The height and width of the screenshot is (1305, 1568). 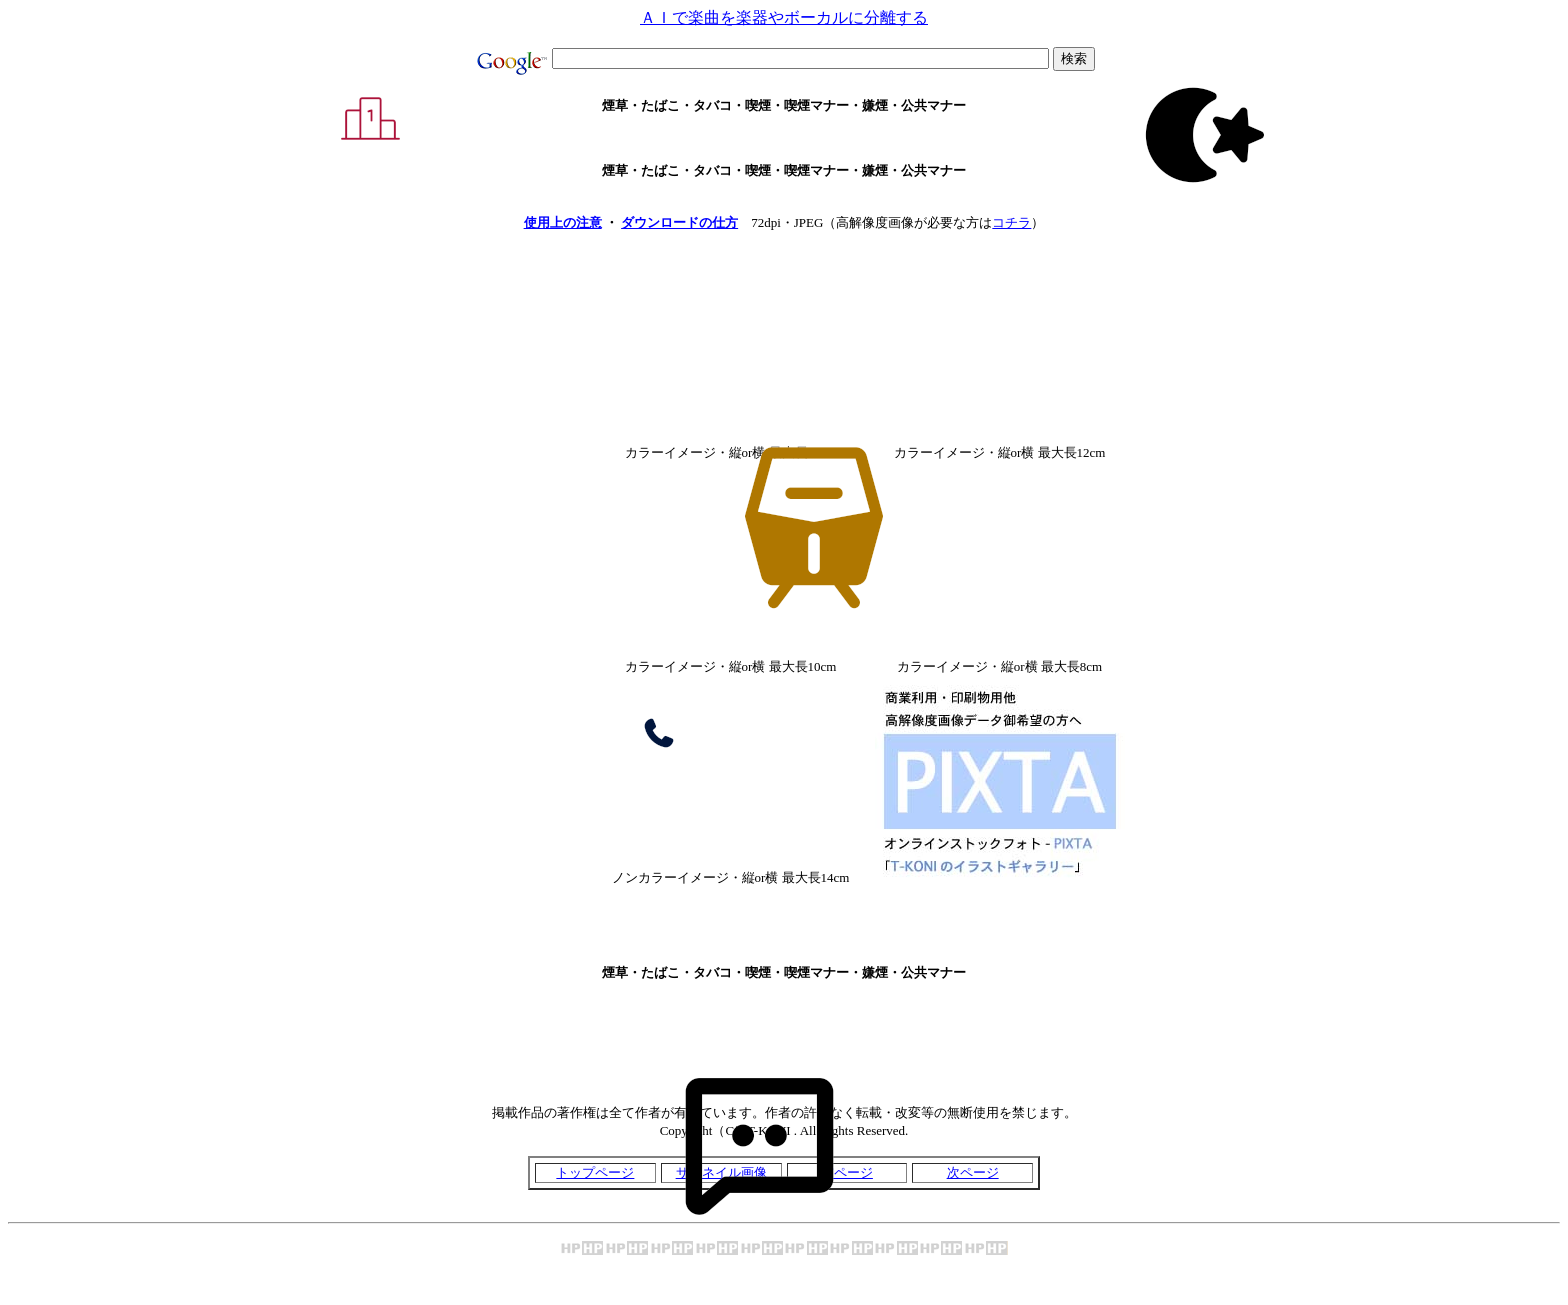 What do you see at coordinates (814, 522) in the screenshot?
I see `access regional train schedules` at bounding box center [814, 522].